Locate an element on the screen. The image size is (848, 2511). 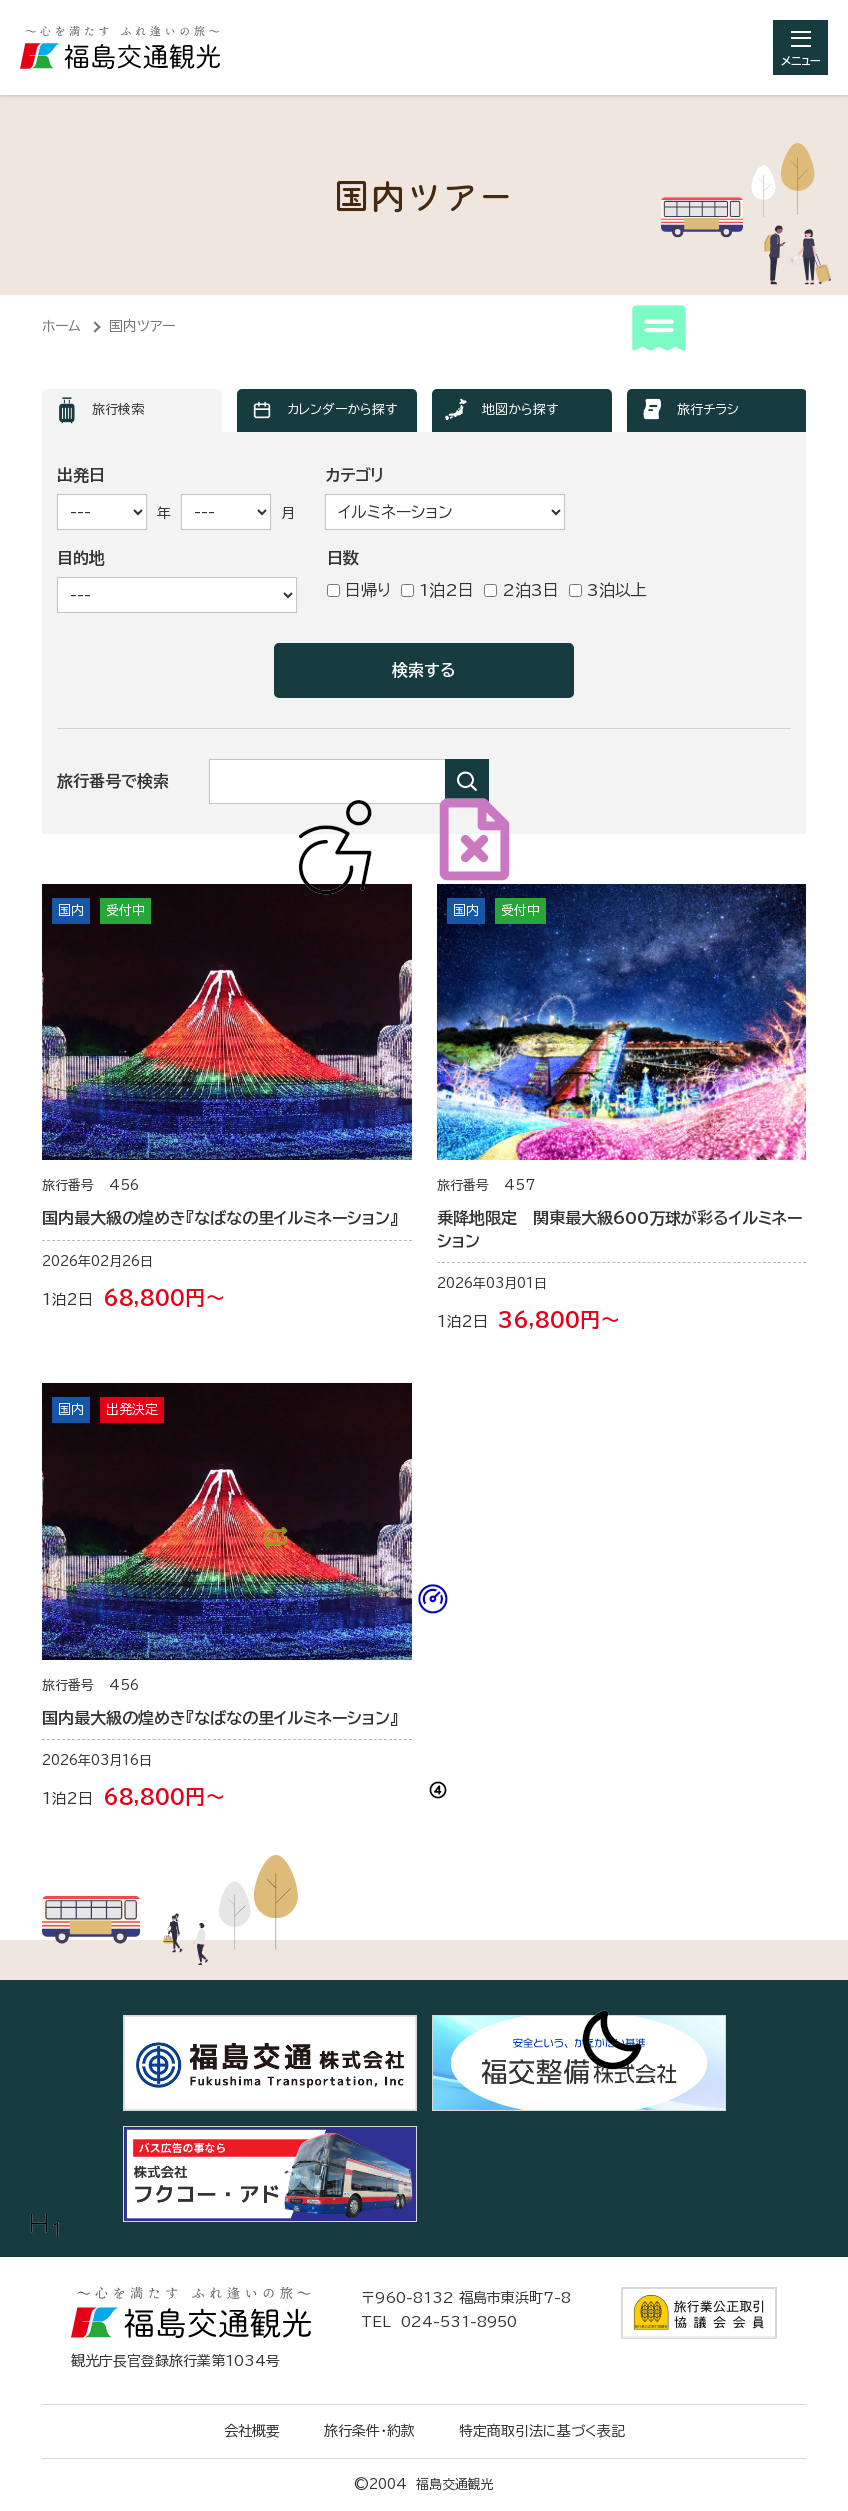
format text as heading level 1 is located at coordinates (44, 2225).